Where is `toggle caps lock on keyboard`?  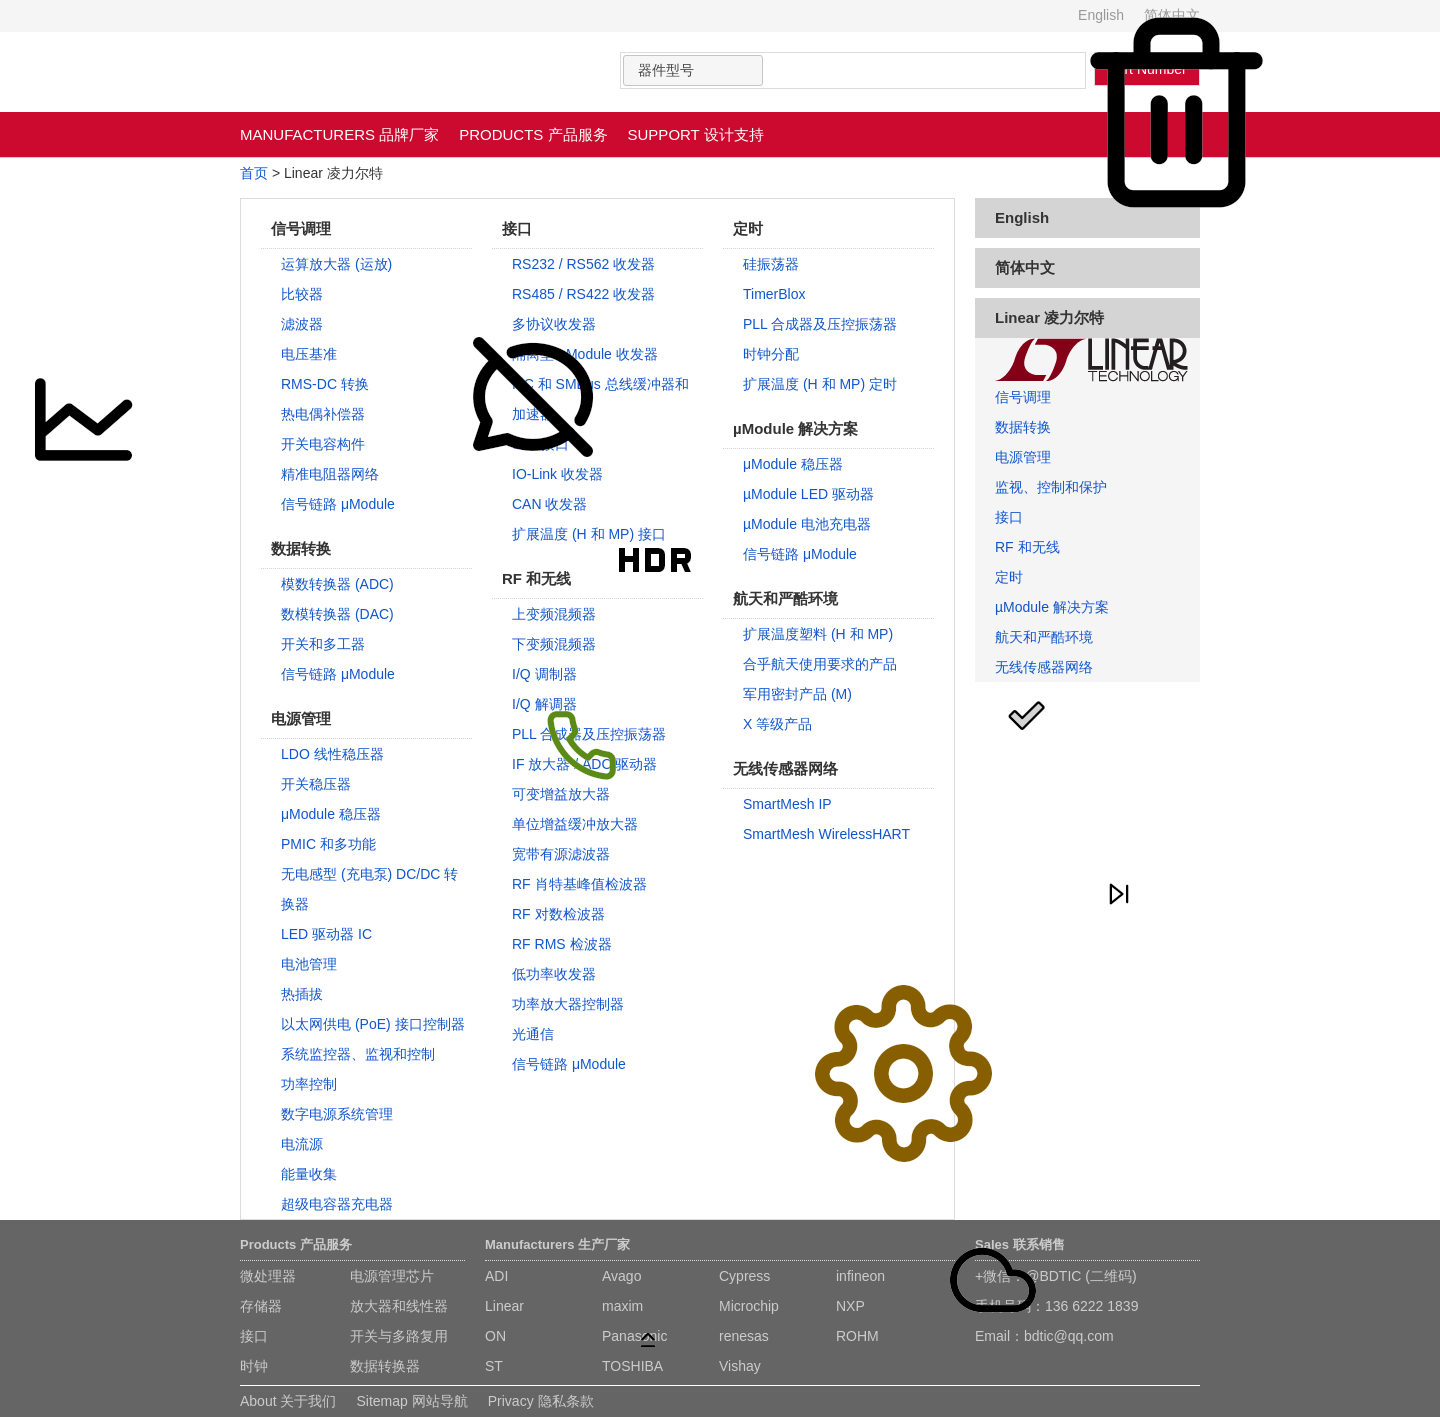 toggle caps lock on keyboard is located at coordinates (648, 1340).